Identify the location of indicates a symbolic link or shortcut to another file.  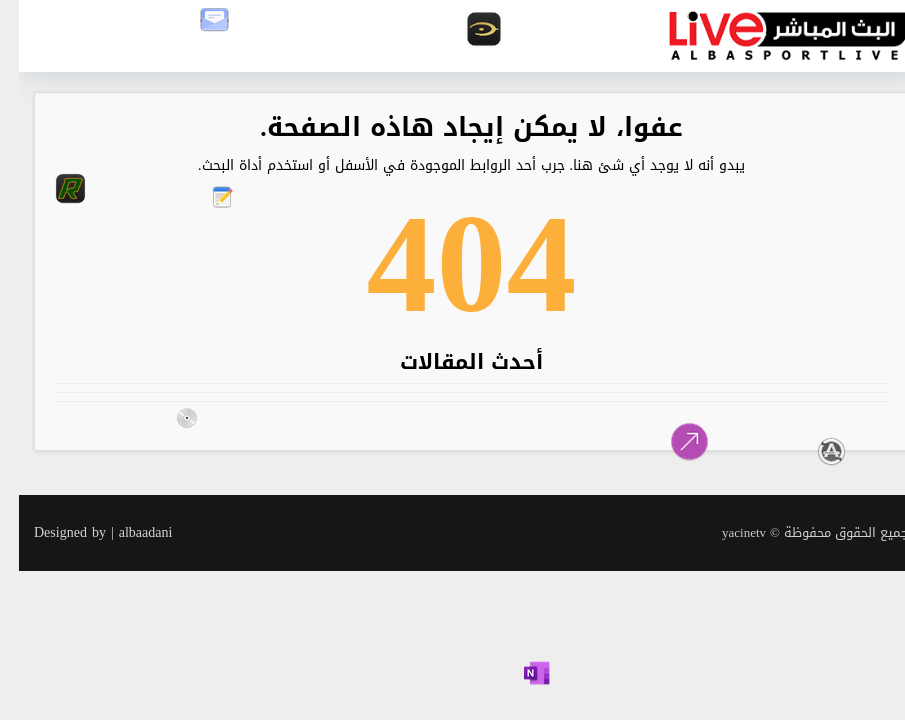
(689, 441).